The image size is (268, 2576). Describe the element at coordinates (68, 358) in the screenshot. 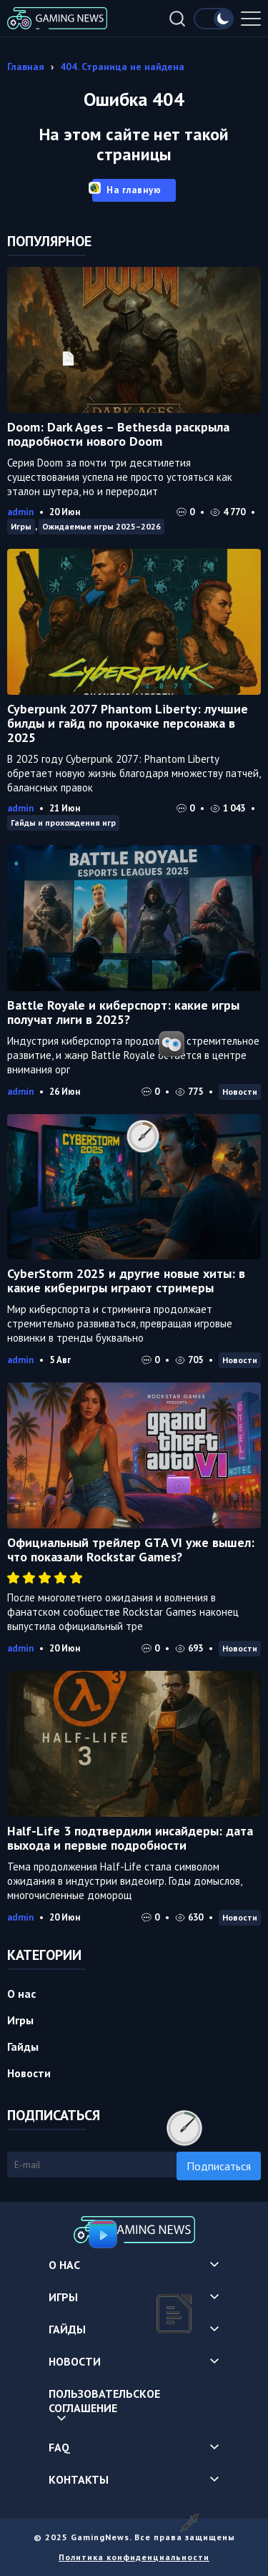

I see `a windows shortcut file (.lnk)` at that location.